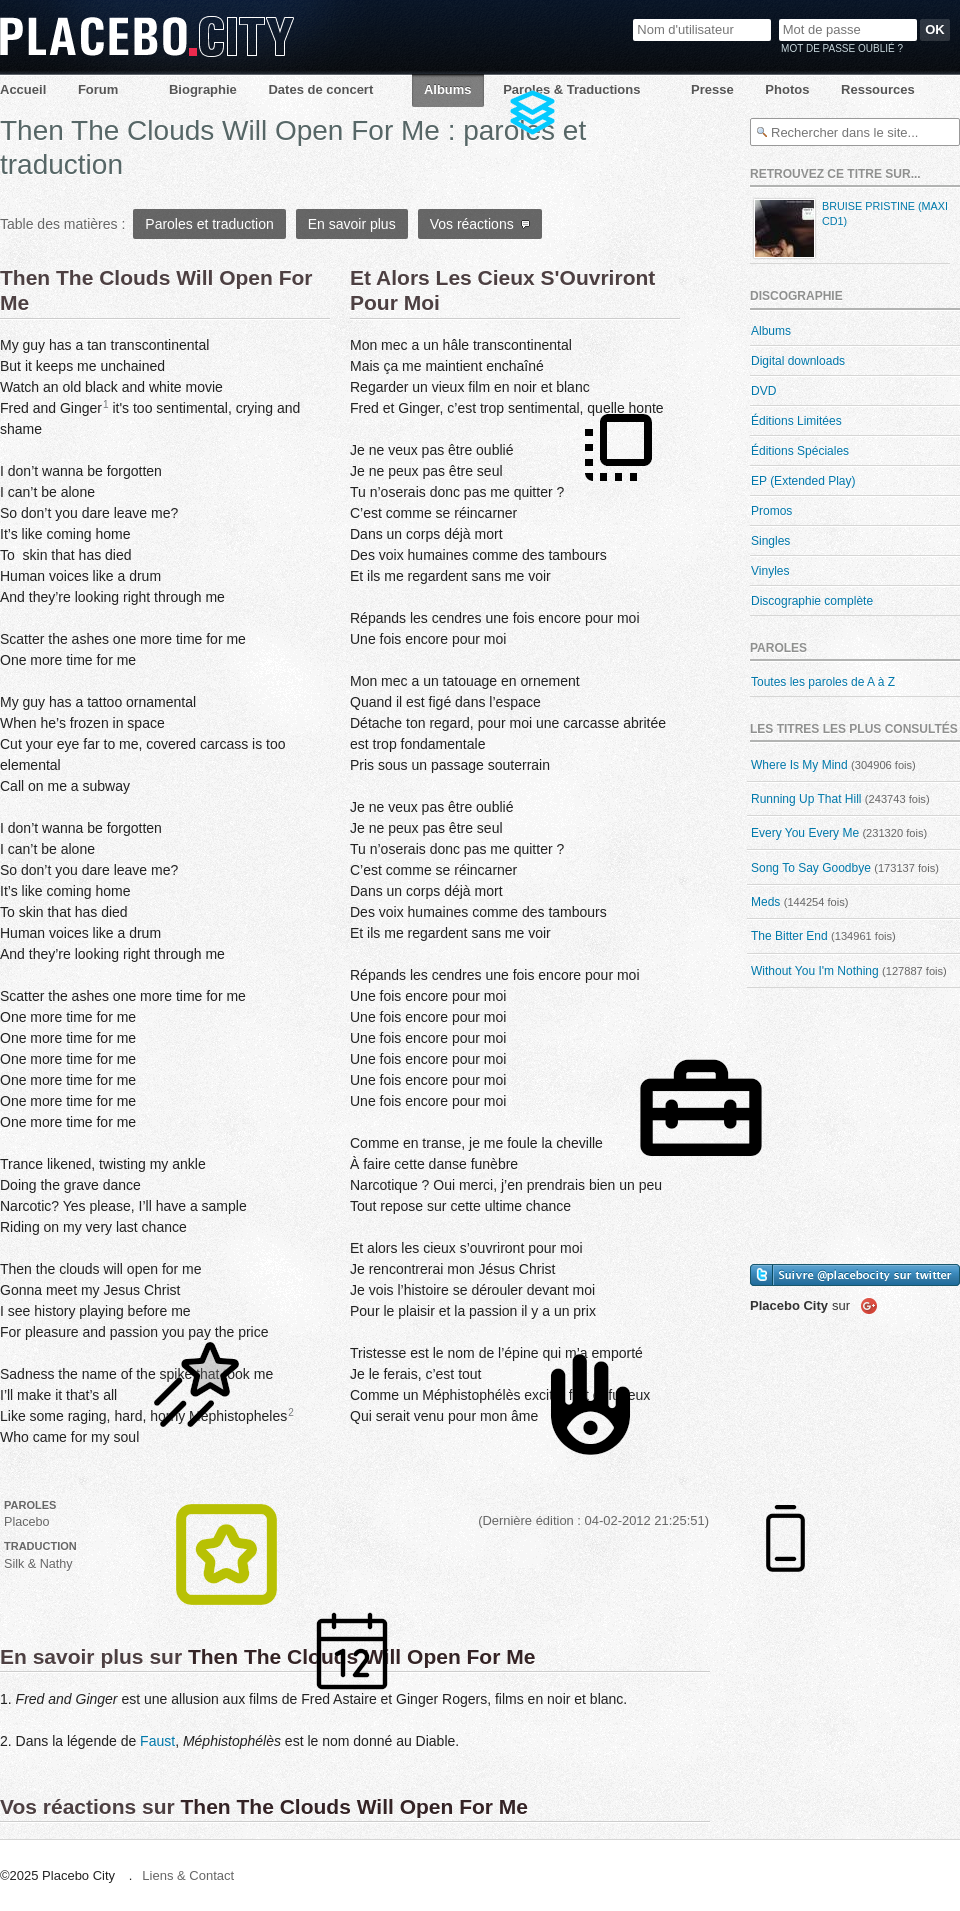 The width and height of the screenshot is (960, 1911). I want to click on view or manage layers, so click(532, 112).